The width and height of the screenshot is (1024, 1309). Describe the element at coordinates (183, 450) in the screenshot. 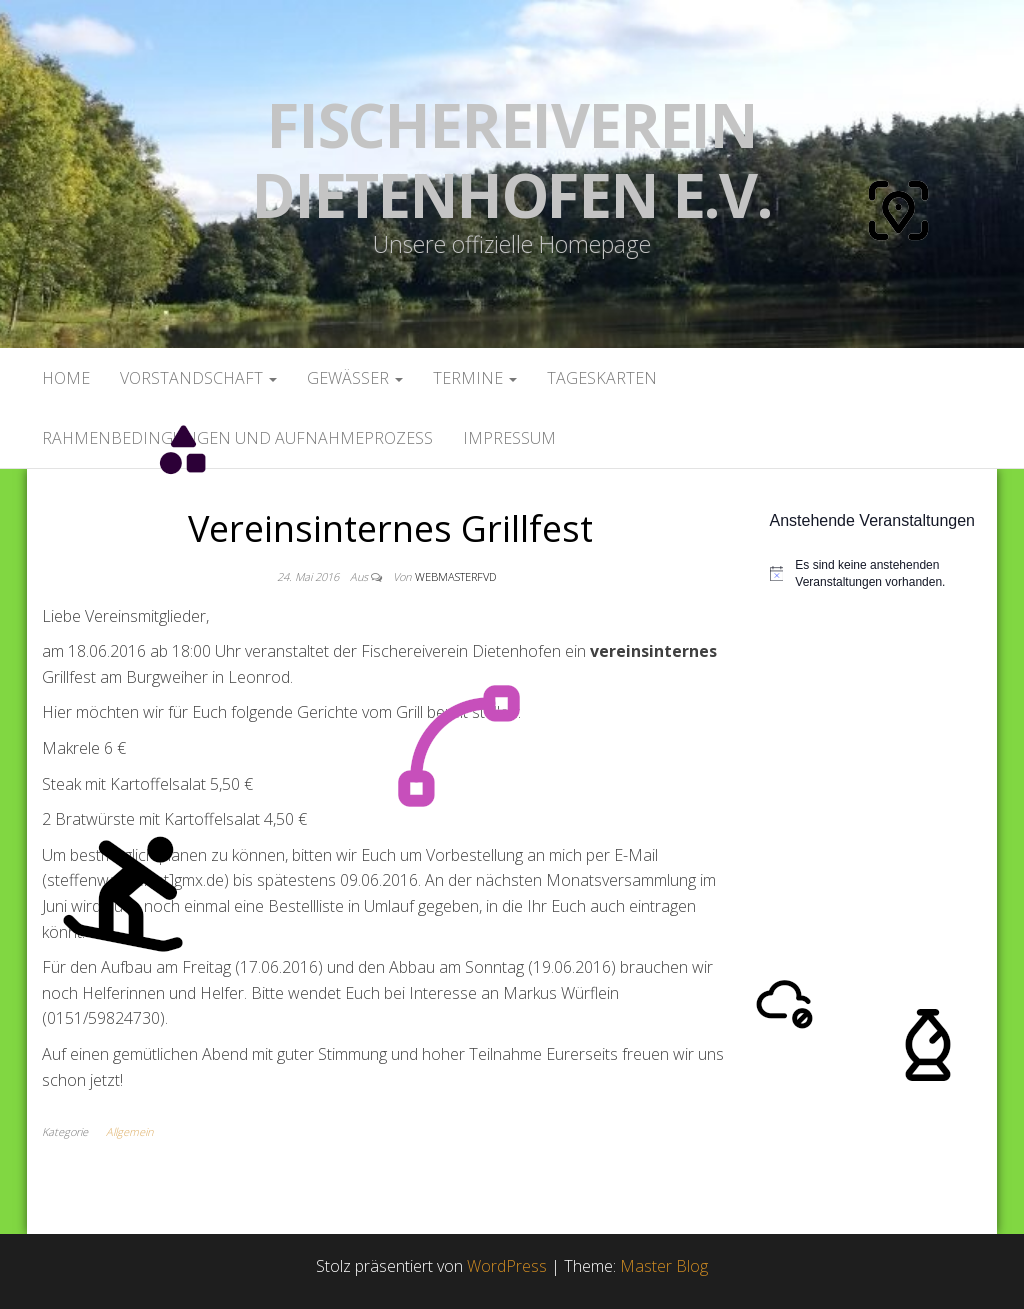

I see `access shape tools or drawing options` at that location.